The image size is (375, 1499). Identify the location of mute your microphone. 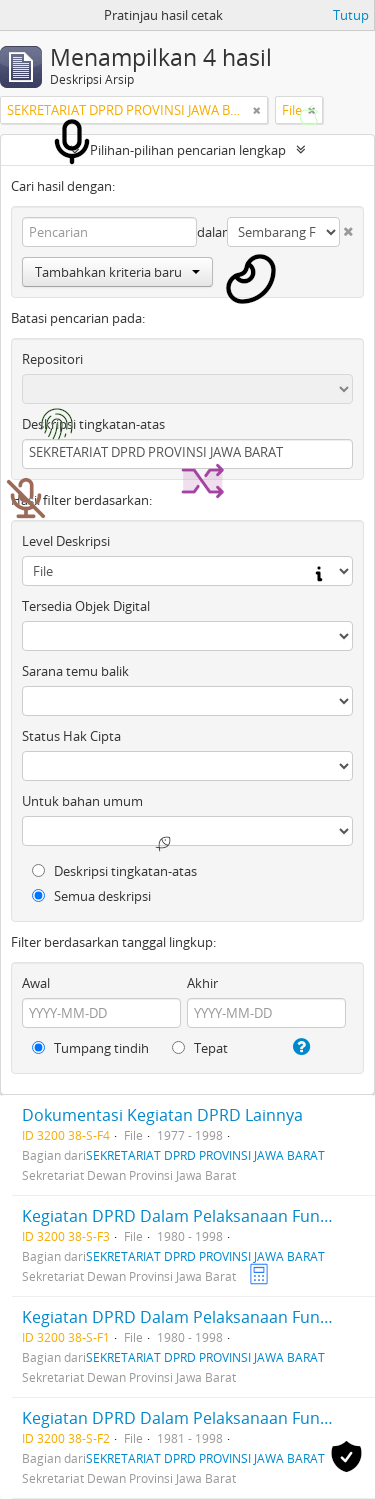
(26, 499).